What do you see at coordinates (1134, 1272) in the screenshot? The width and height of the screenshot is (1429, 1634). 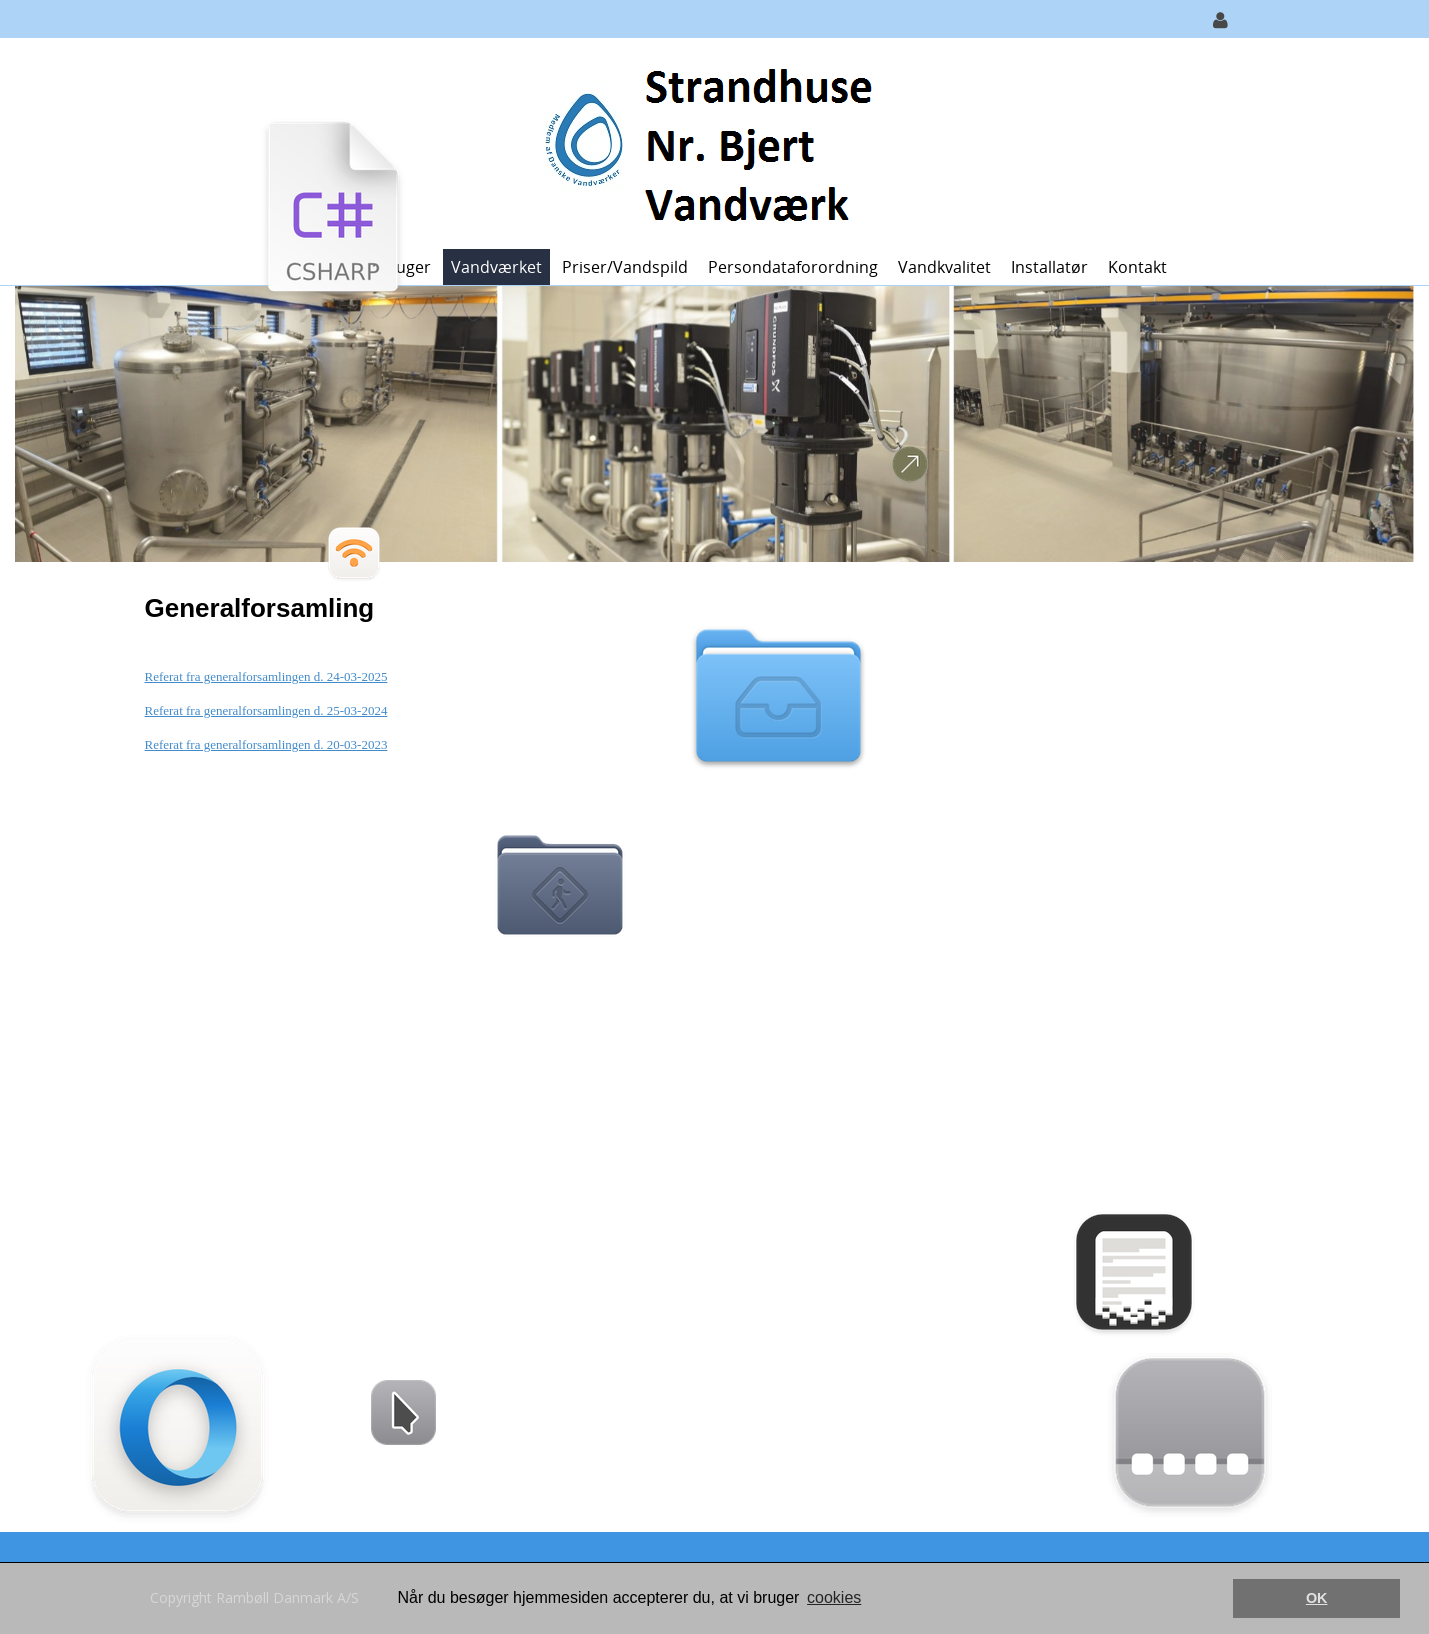 I see `open Buffer text editor app` at bounding box center [1134, 1272].